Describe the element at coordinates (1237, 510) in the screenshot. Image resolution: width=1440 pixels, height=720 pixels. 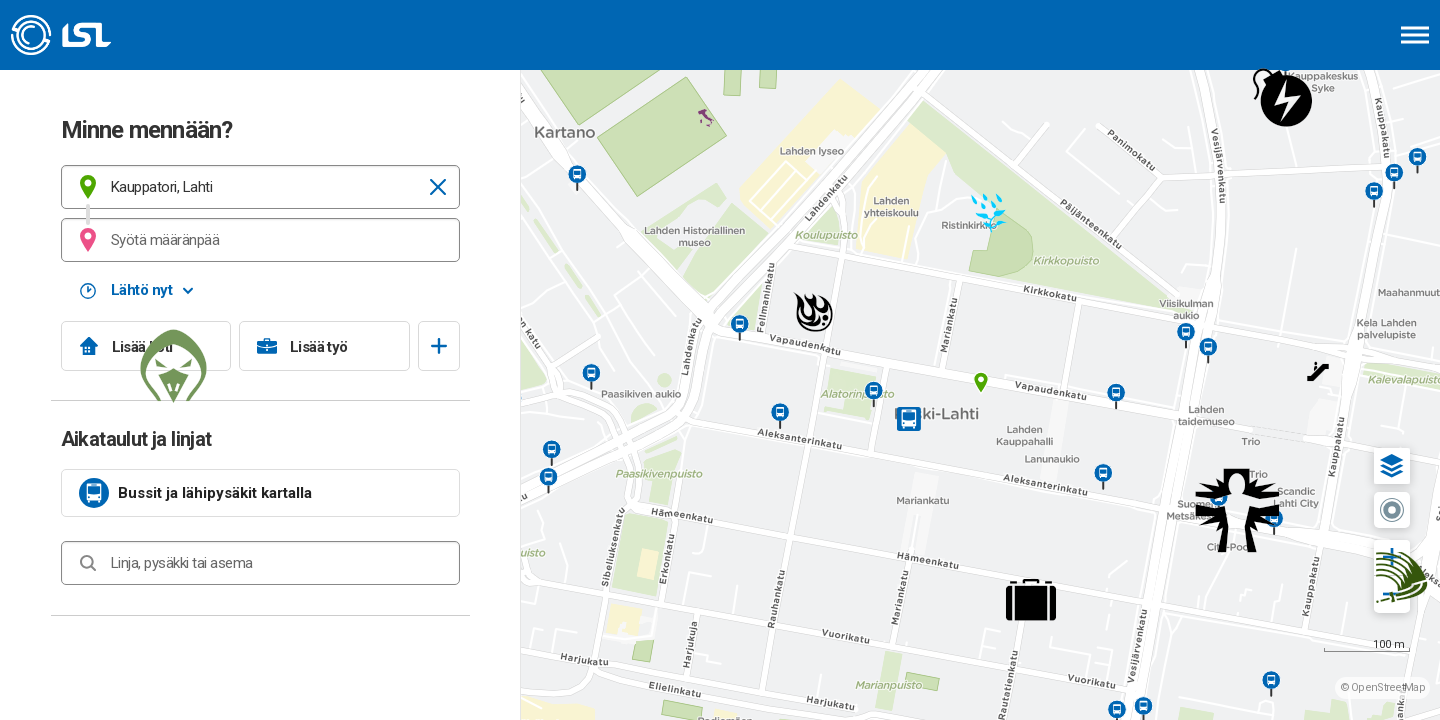
I see `indicates player has an active power-up or buff` at that location.